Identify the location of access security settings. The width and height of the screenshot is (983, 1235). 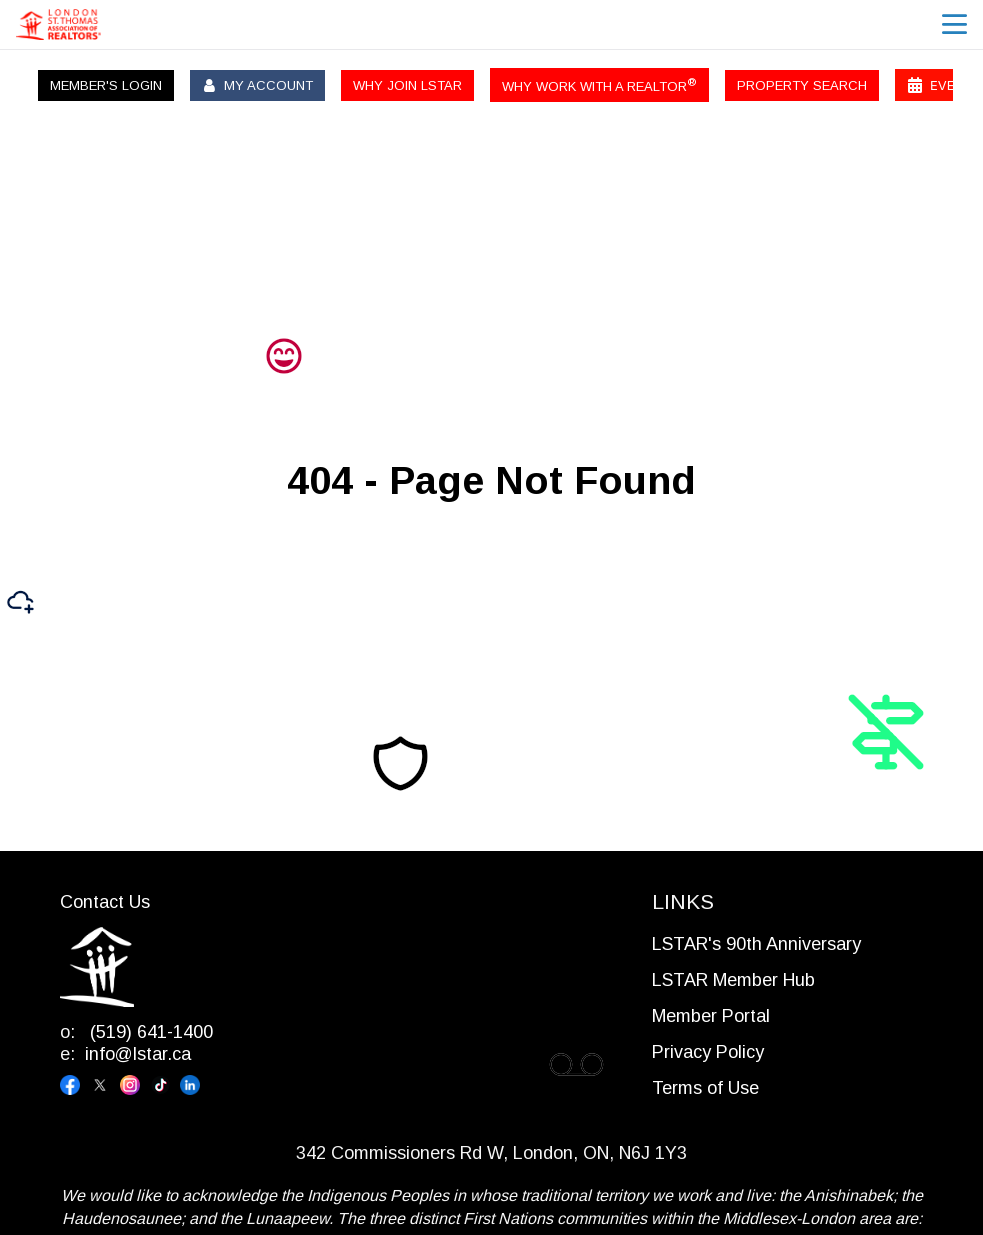
(400, 763).